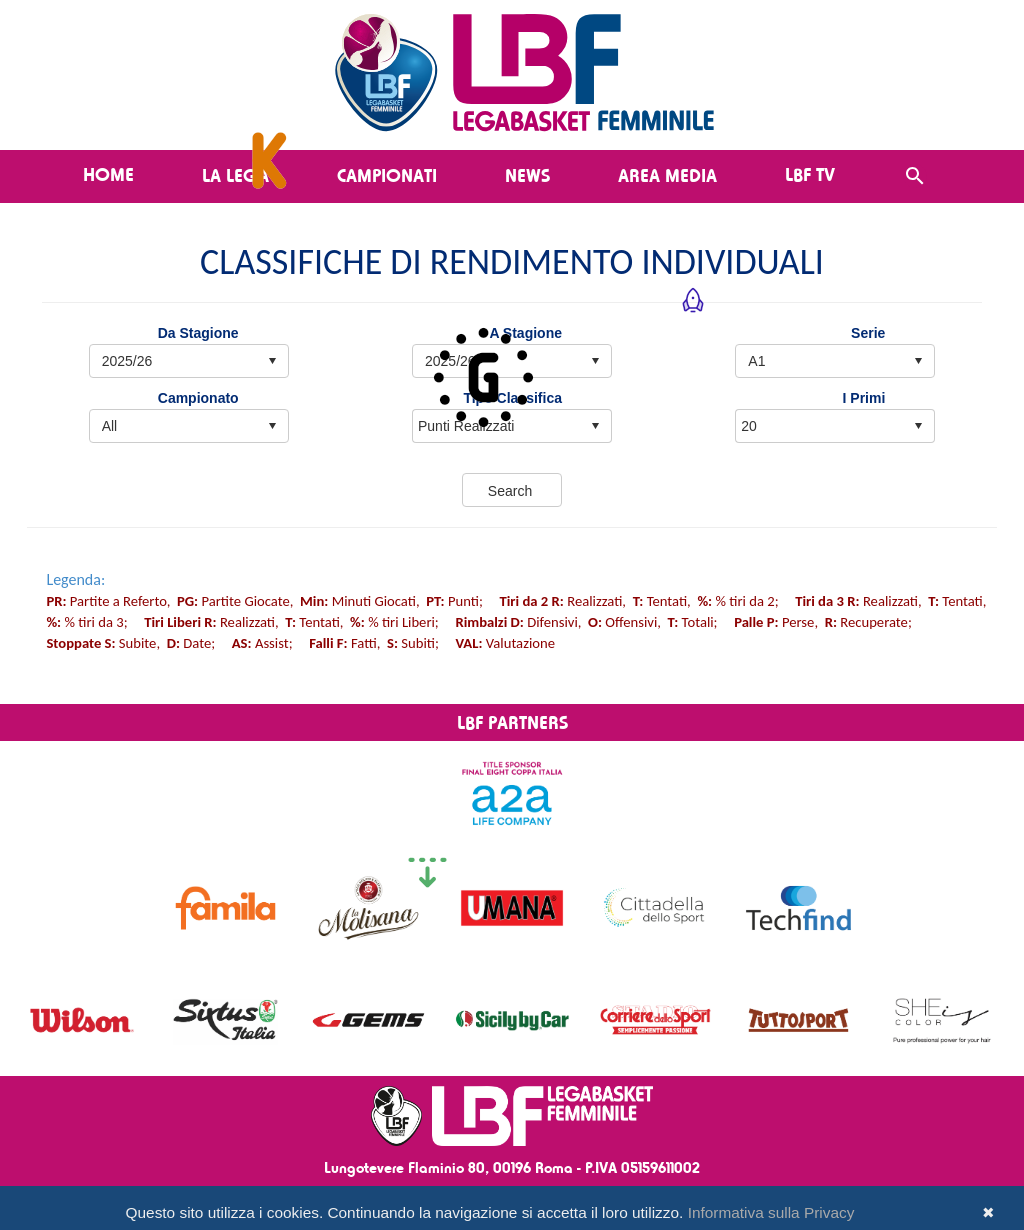 The height and width of the screenshot is (1230, 1024). I want to click on launch or deploy an application, so click(693, 301).